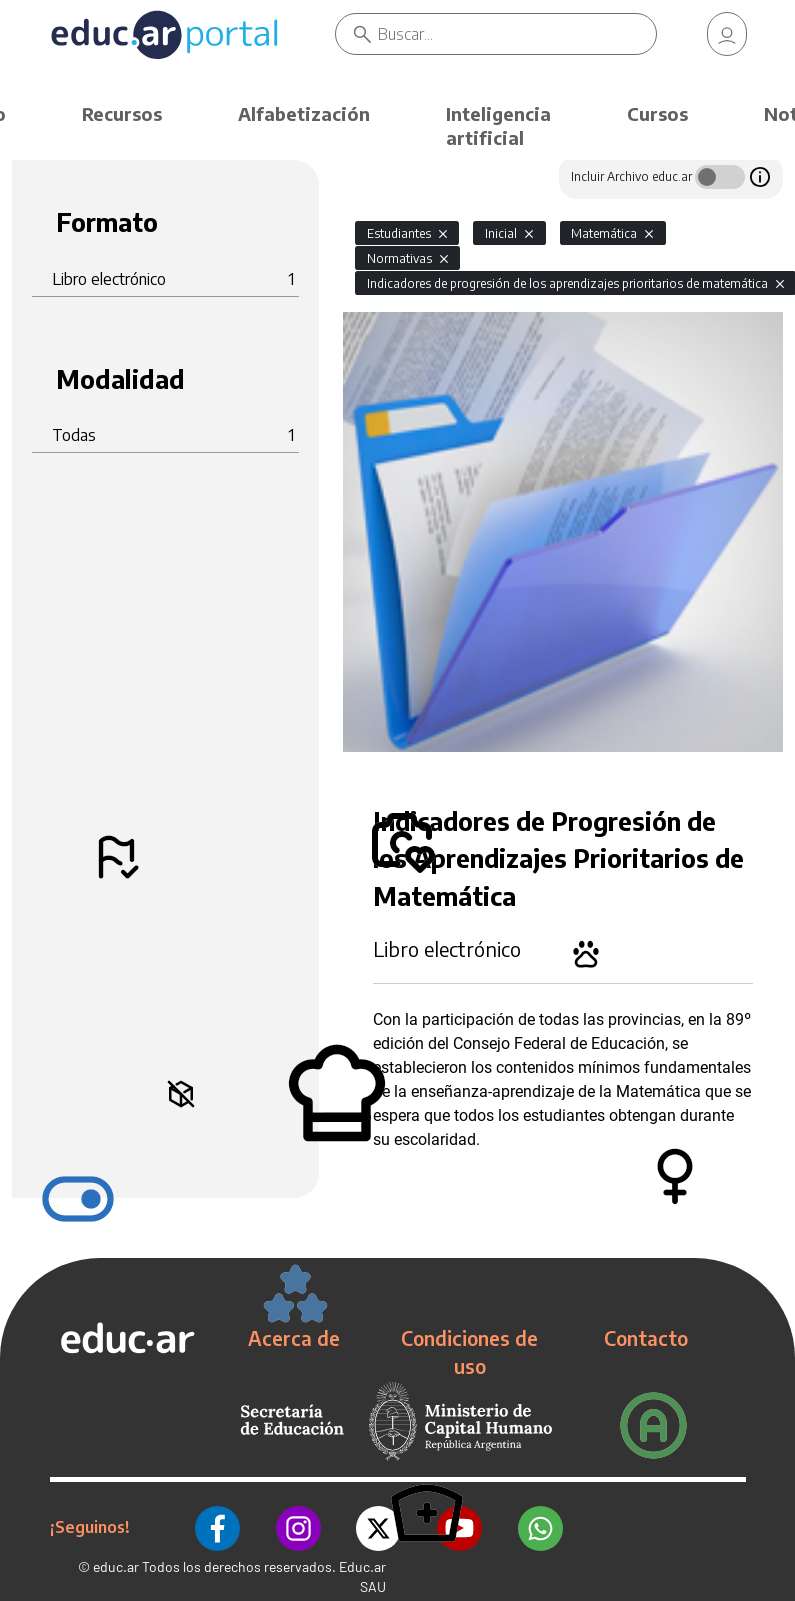  What do you see at coordinates (427, 1513) in the screenshot?
I see `access nursing or healthcare services` at bounding box center [427, 1513].